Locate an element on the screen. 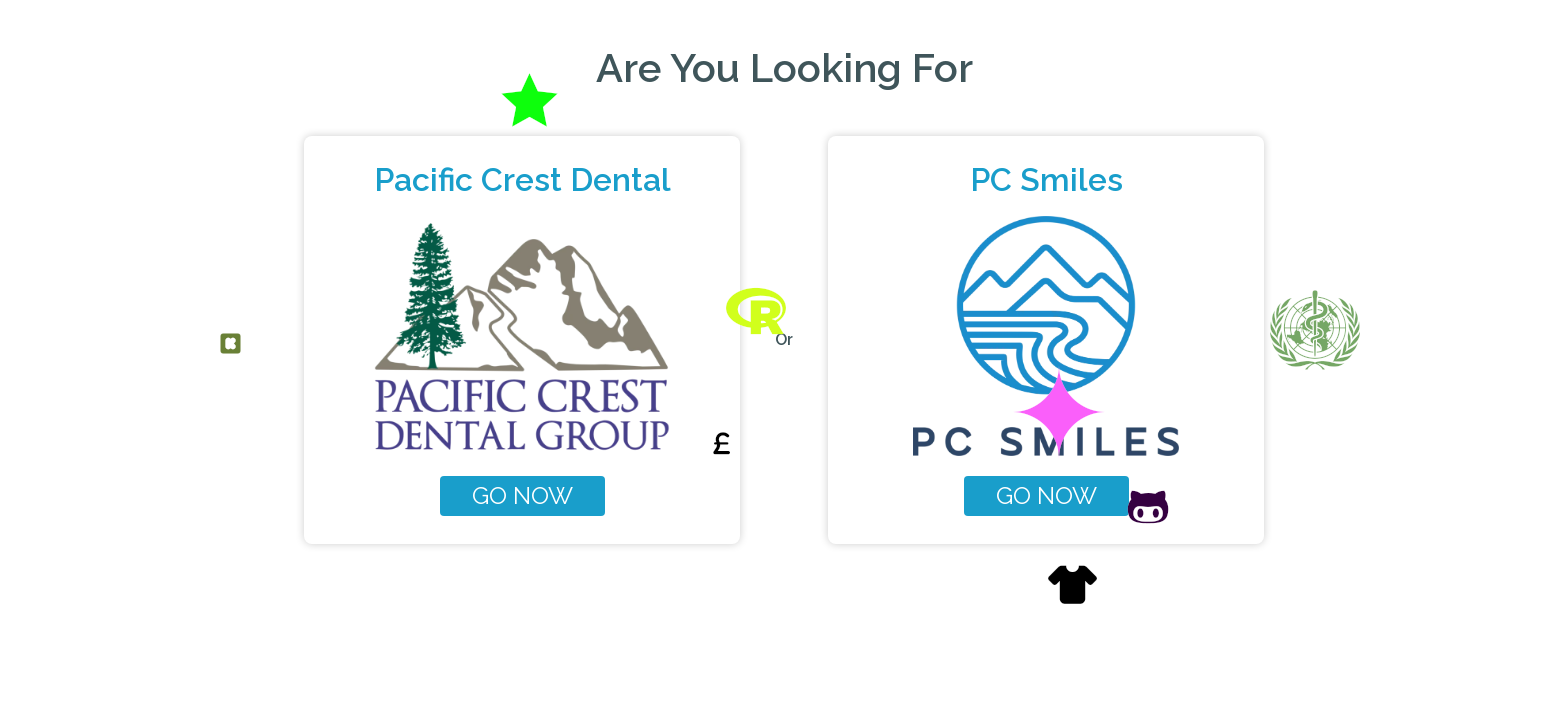  world health organization official logo is located at coordinates (1315, 330).